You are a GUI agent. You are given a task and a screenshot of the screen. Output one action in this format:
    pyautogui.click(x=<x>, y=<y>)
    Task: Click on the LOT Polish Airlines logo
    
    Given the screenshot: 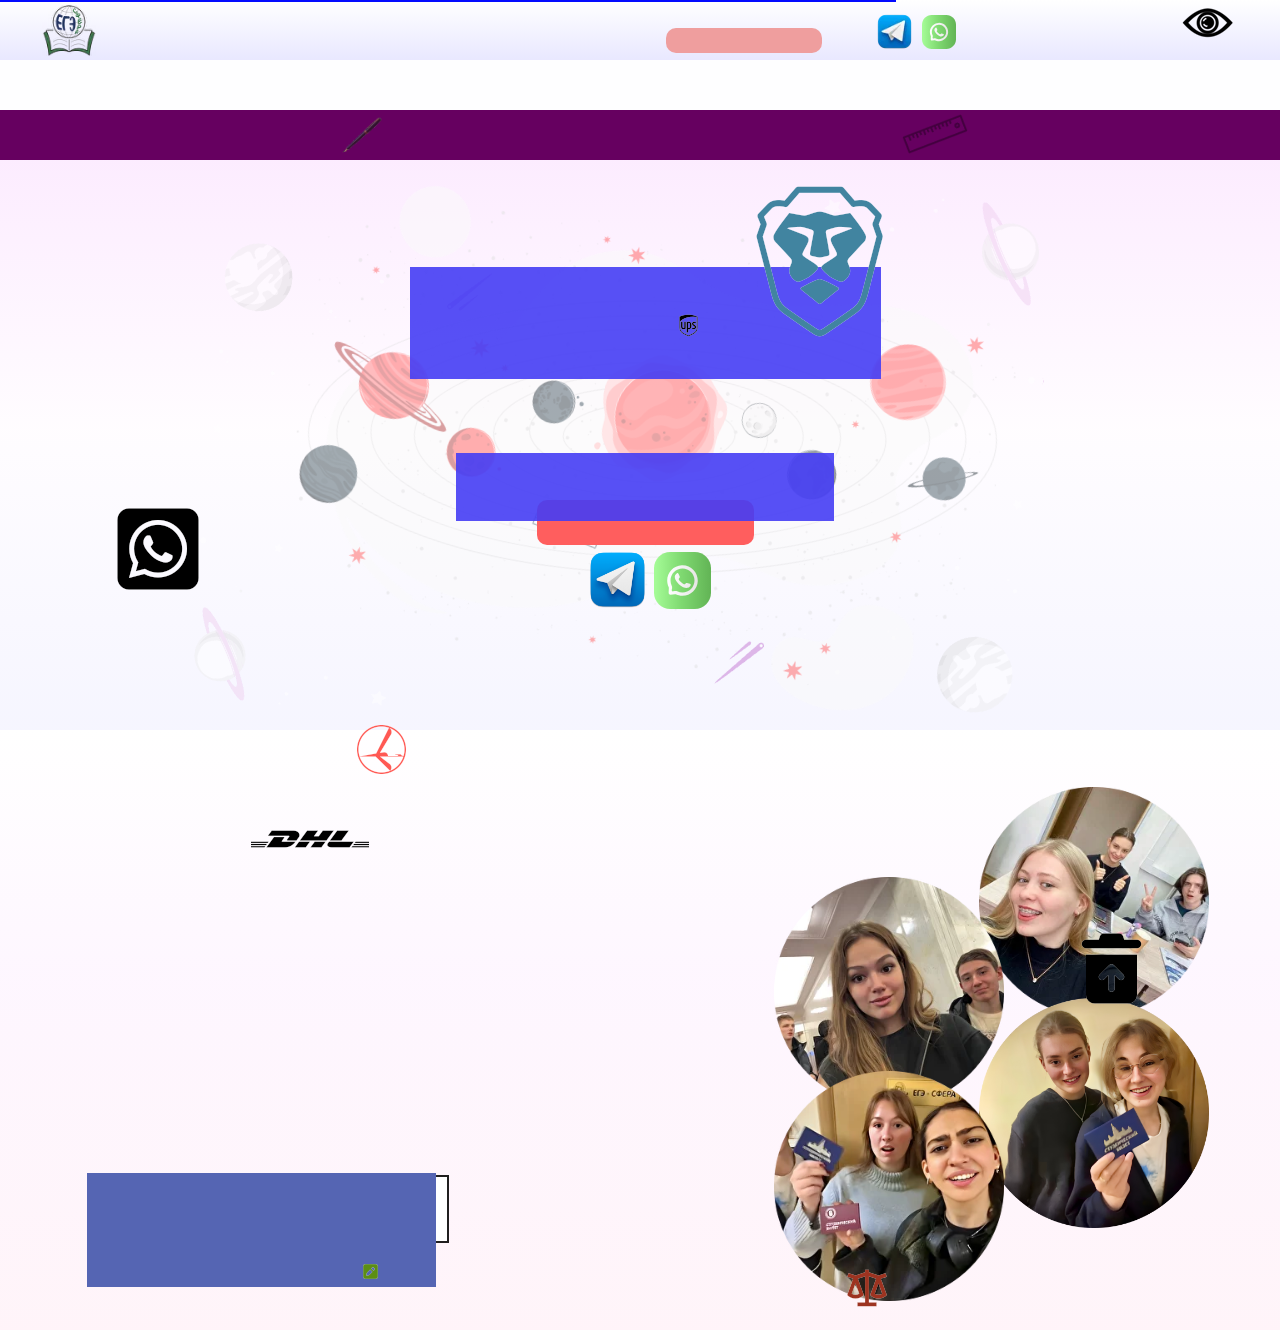 What is the action you would take?
    pyautogui.click(x=381, y=749)
    